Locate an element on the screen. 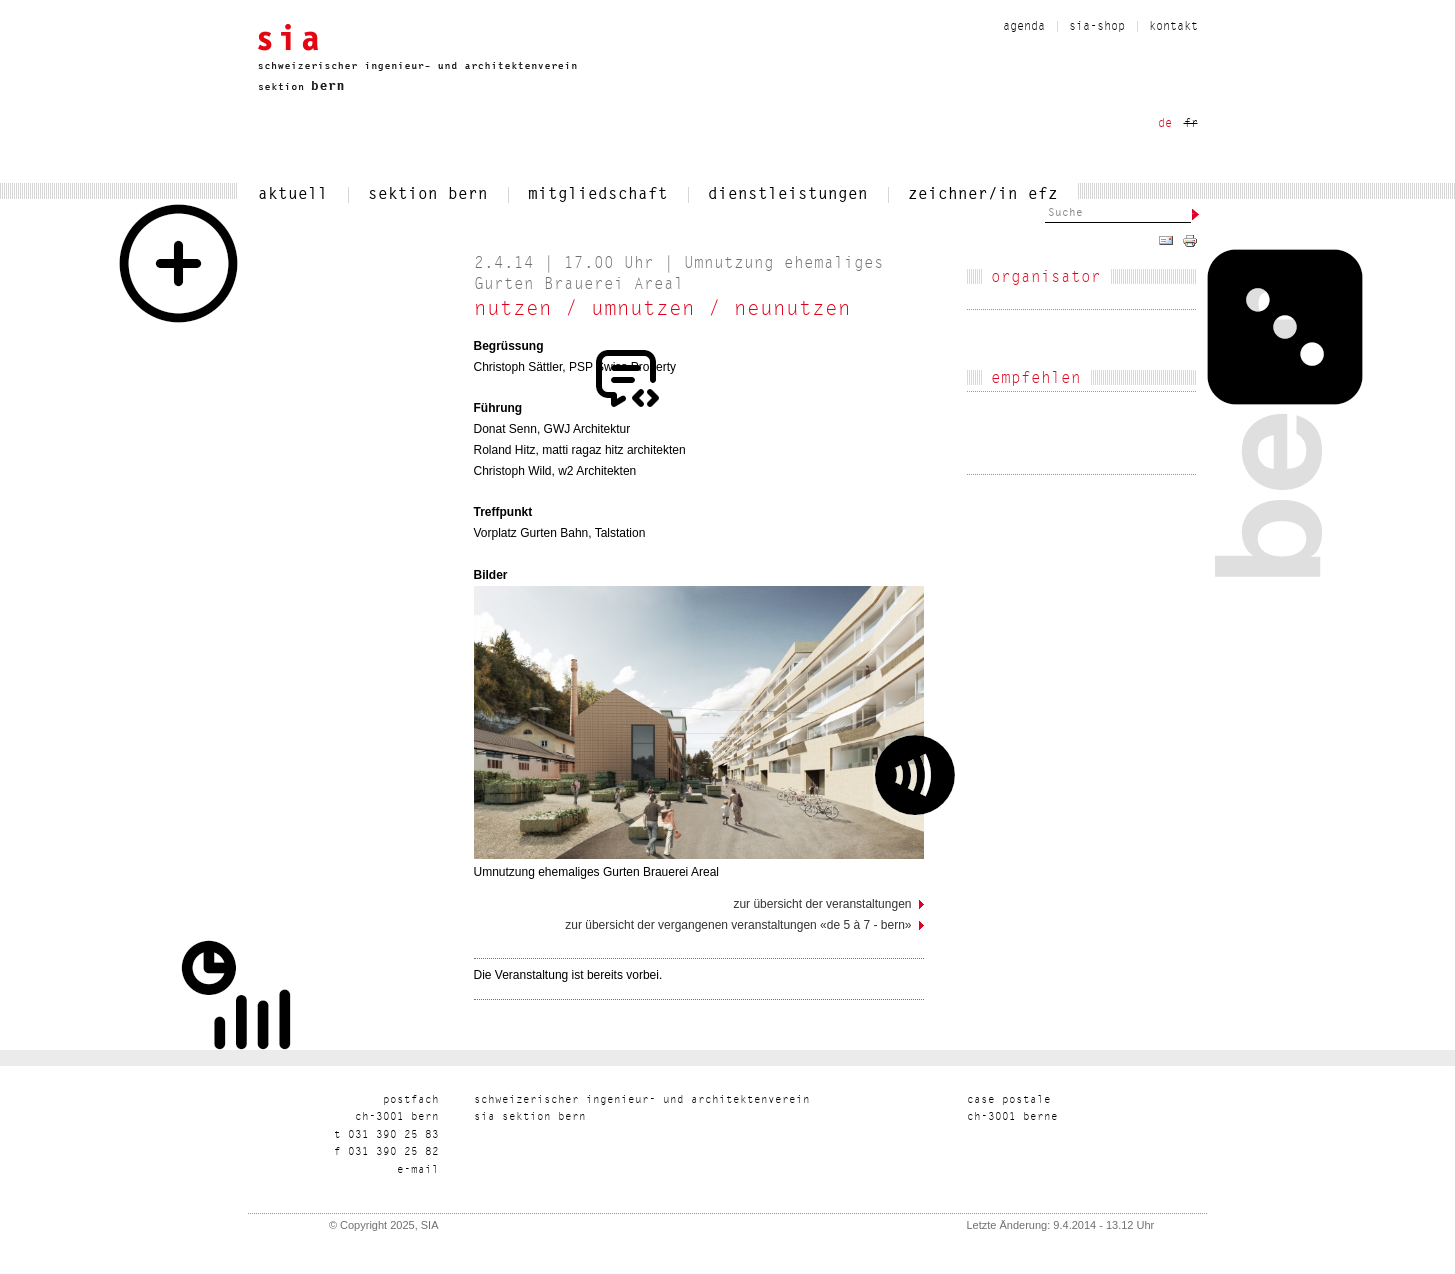 The height and width of the screenshot is (1274, 1455). view code snippets in chat is located at coordinates (626, 377).